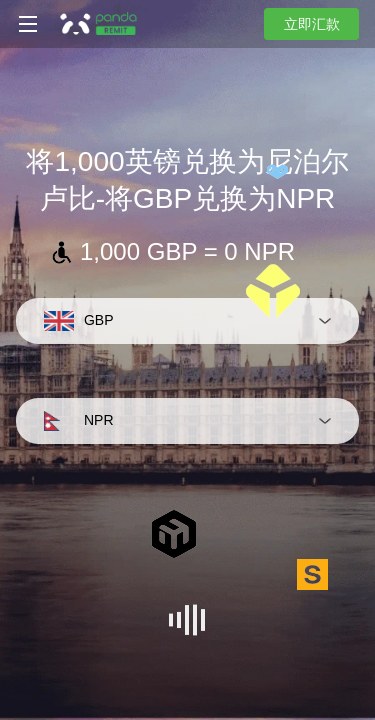 This screenshot has height=720, width=375. Describe the element at coordinates (174, 534) in the screenshot. I see `mikrotik brand logo` at that location.